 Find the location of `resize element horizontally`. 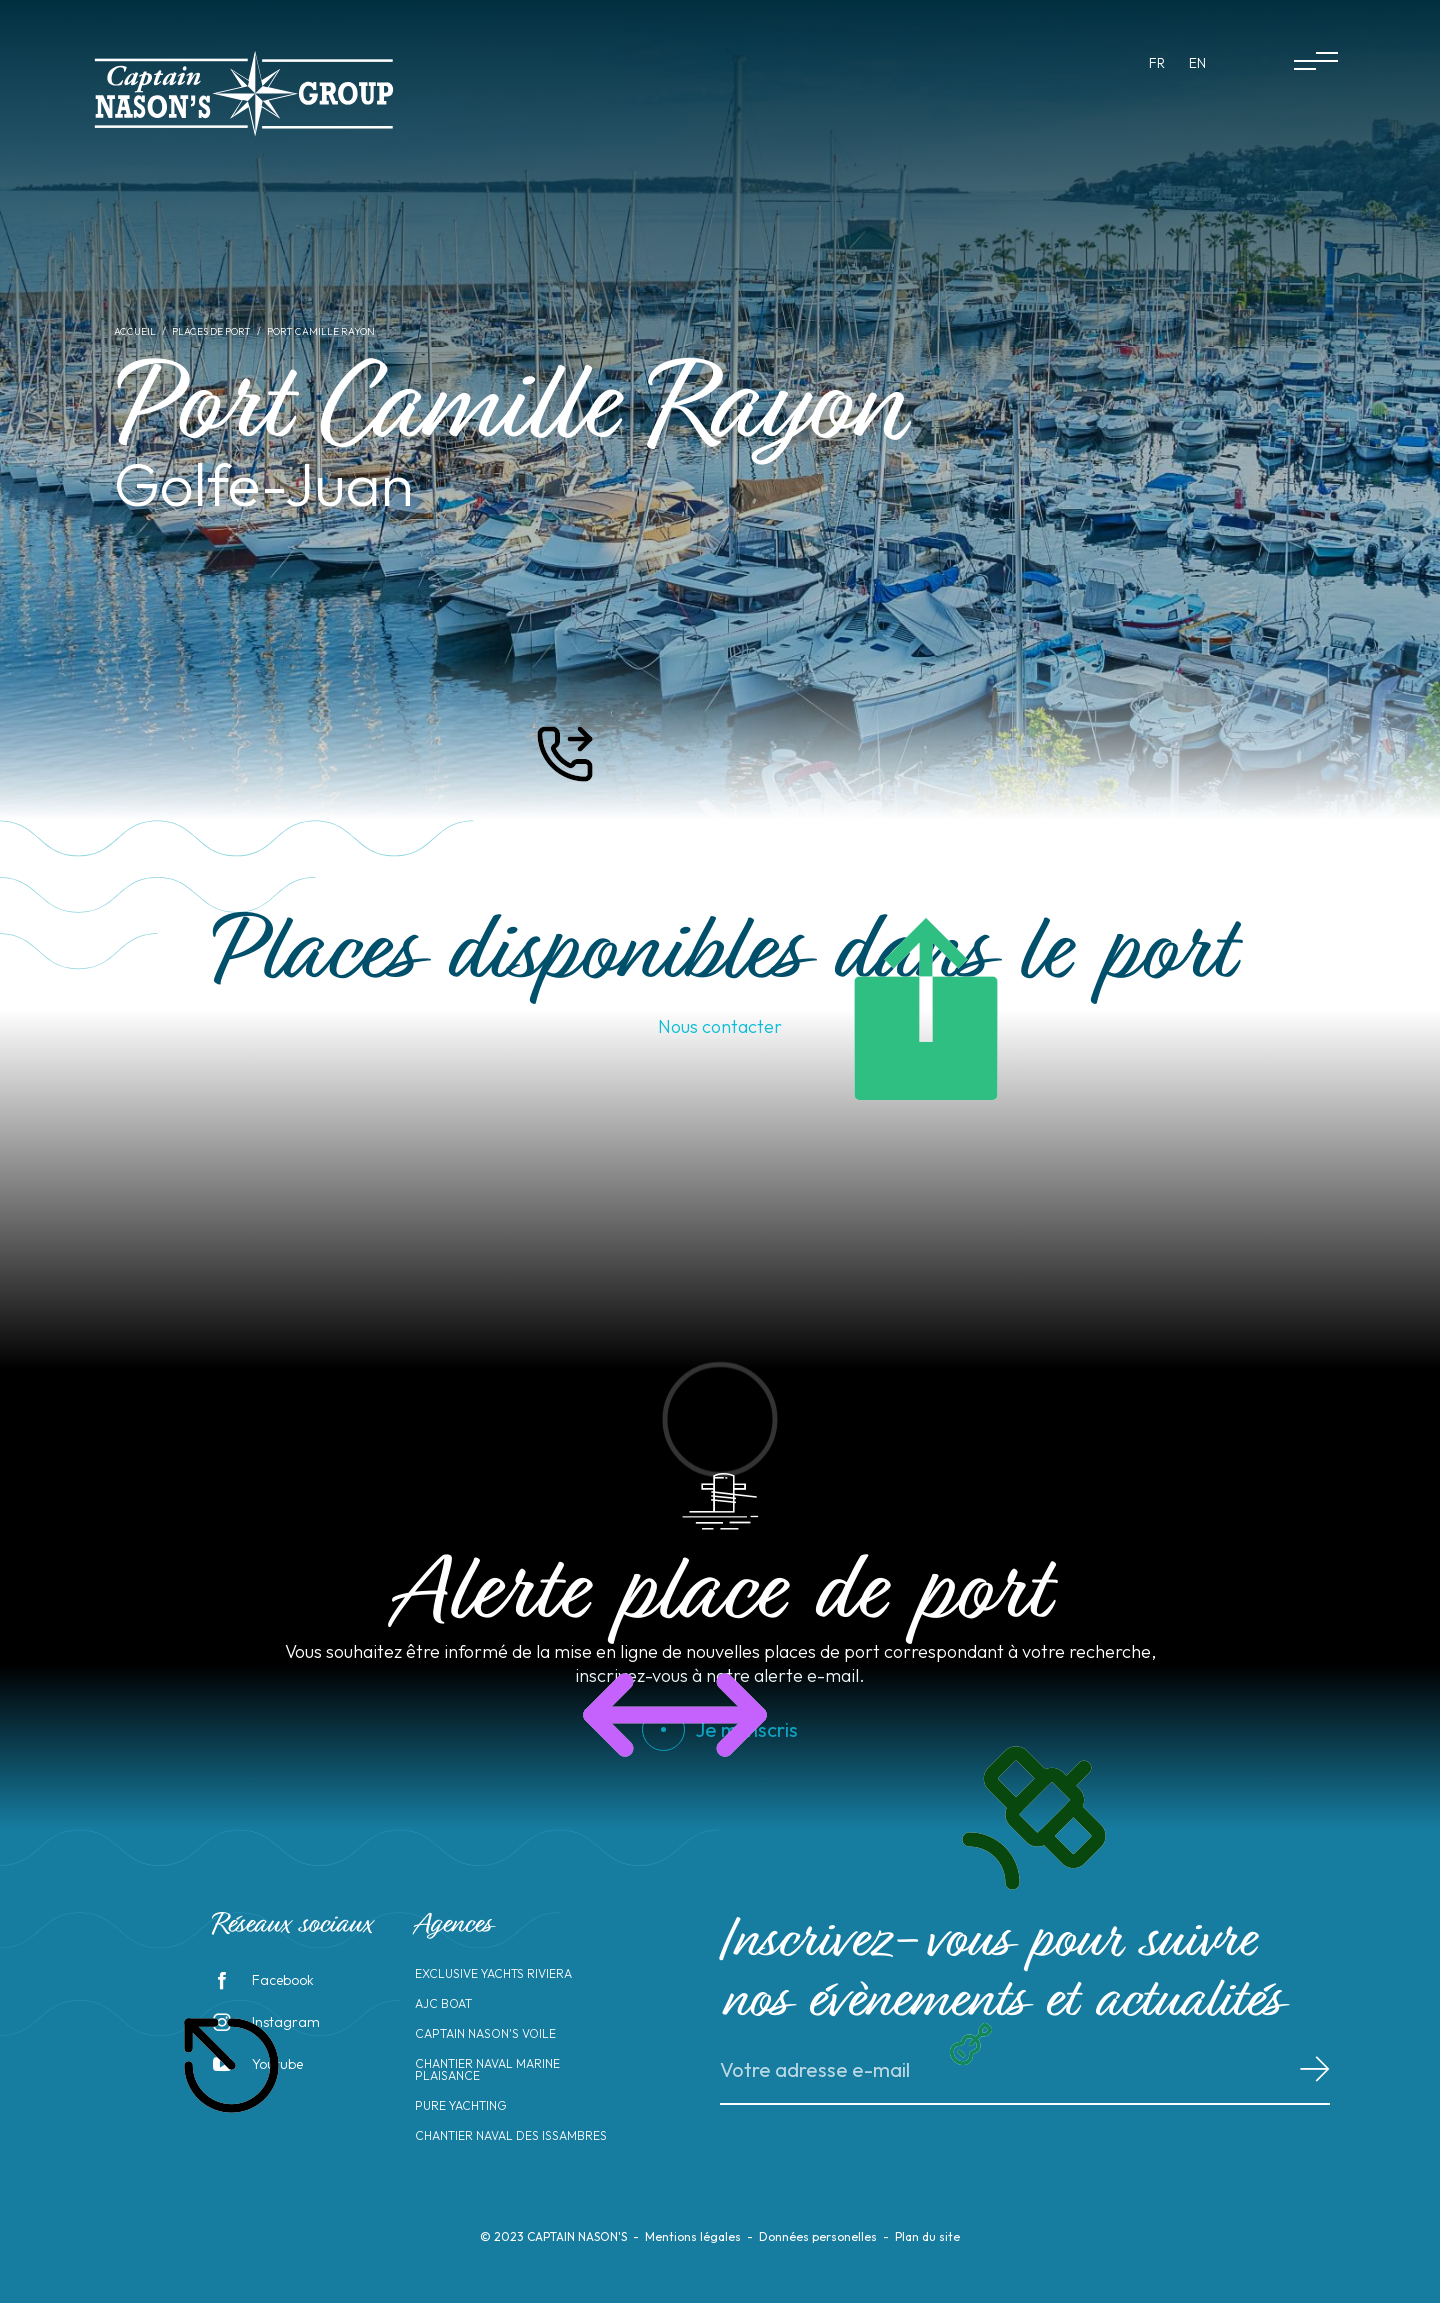

resize element horizontally is located at coordinates (675, 1715).